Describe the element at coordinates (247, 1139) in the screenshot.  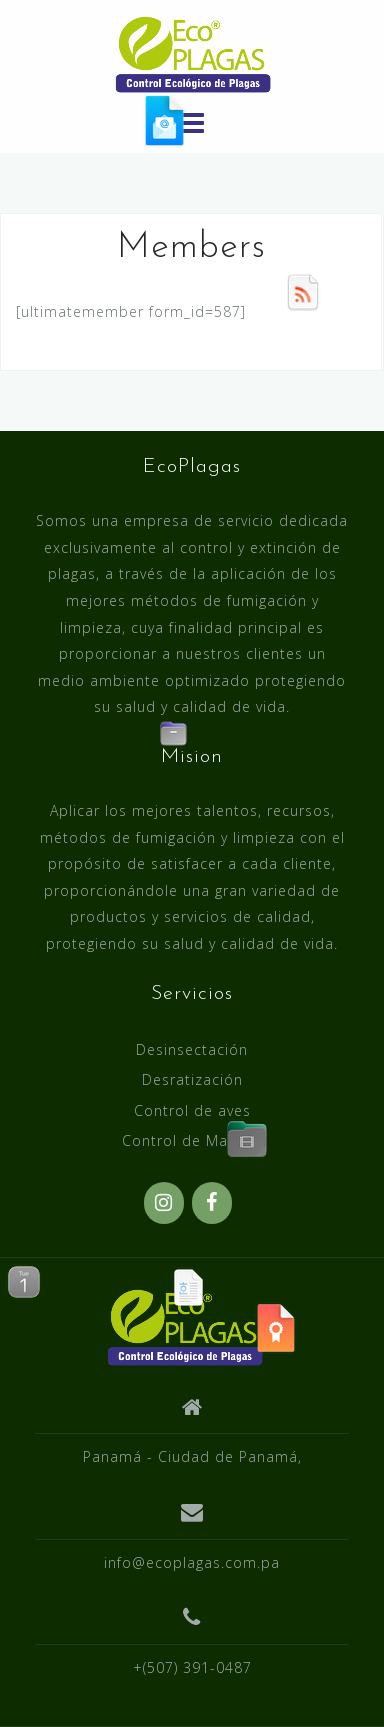
I see `open your videos folder` at that location.